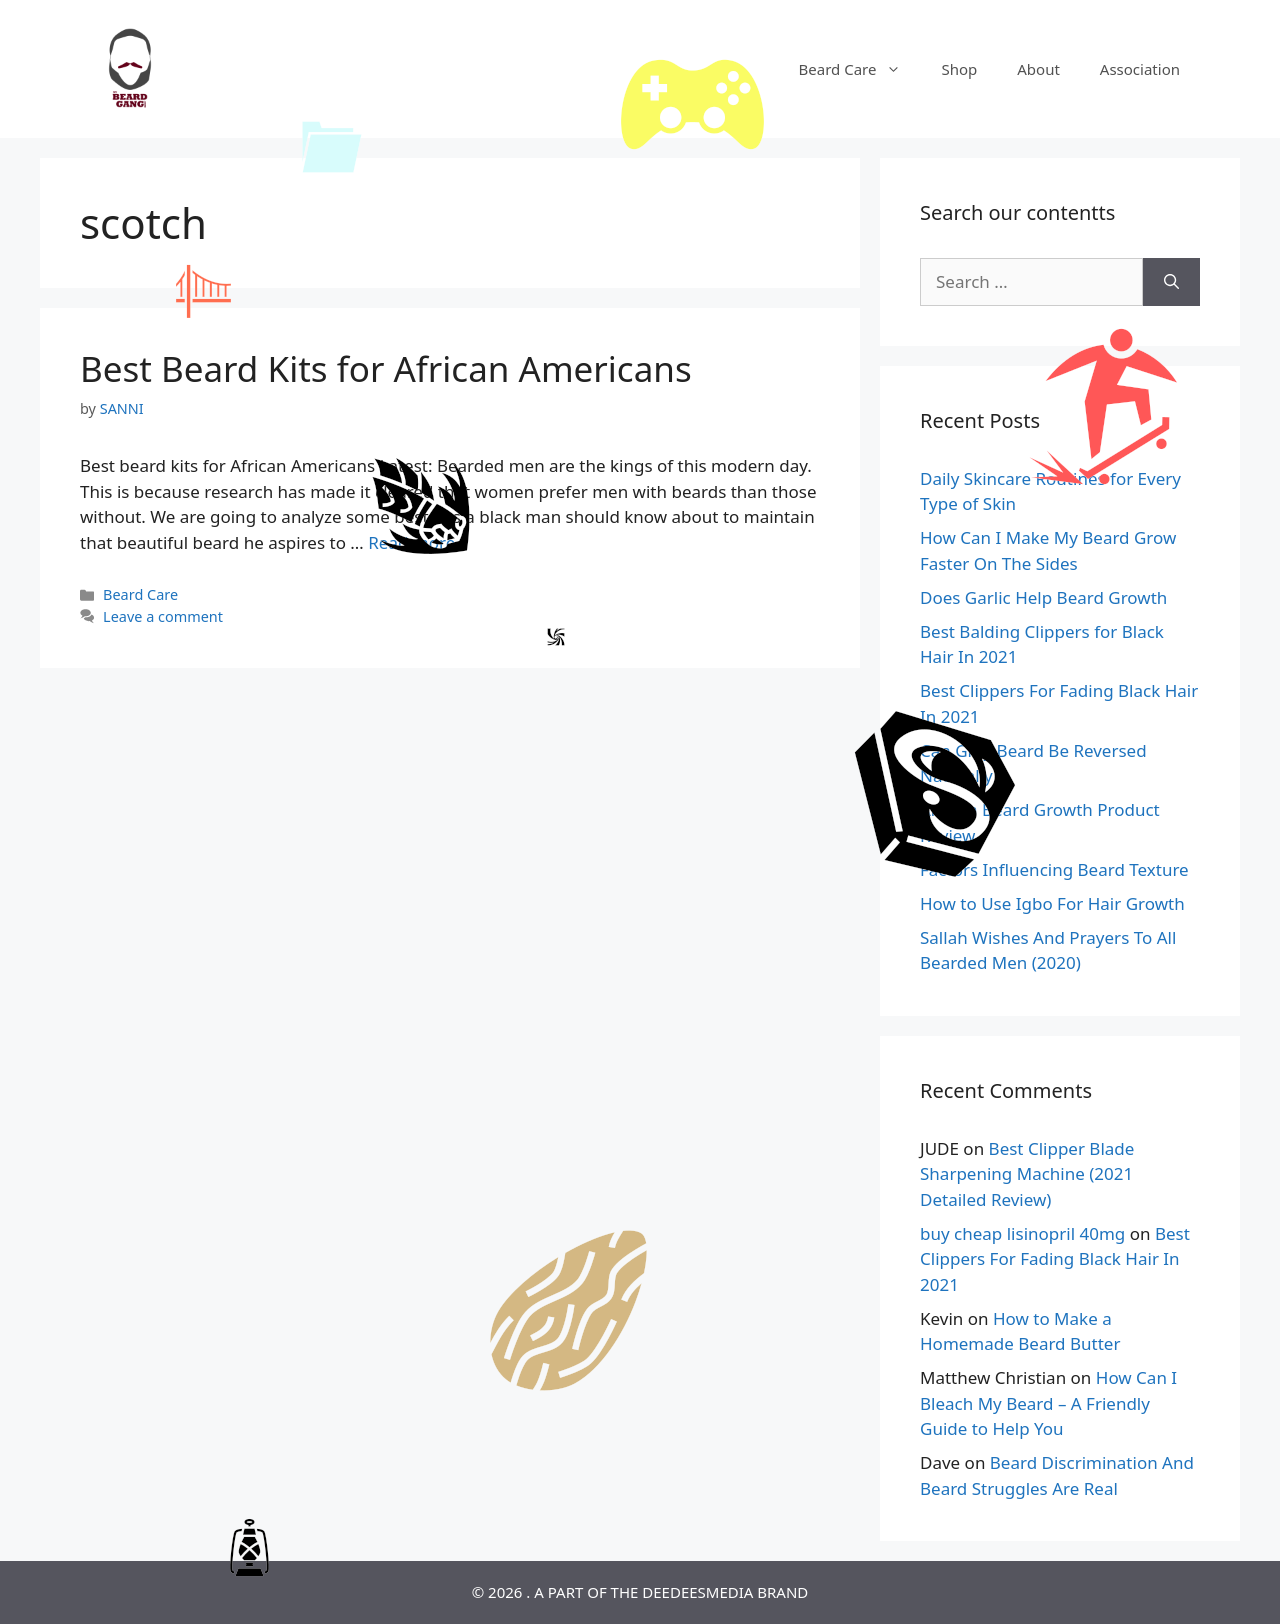 The height and width of the screenshot is (1624, 1280). What do you see at coordinates (556, 637) in the screenshot?
I see `activate vortex or whirlpool ability` at bounding box center [556, 637].